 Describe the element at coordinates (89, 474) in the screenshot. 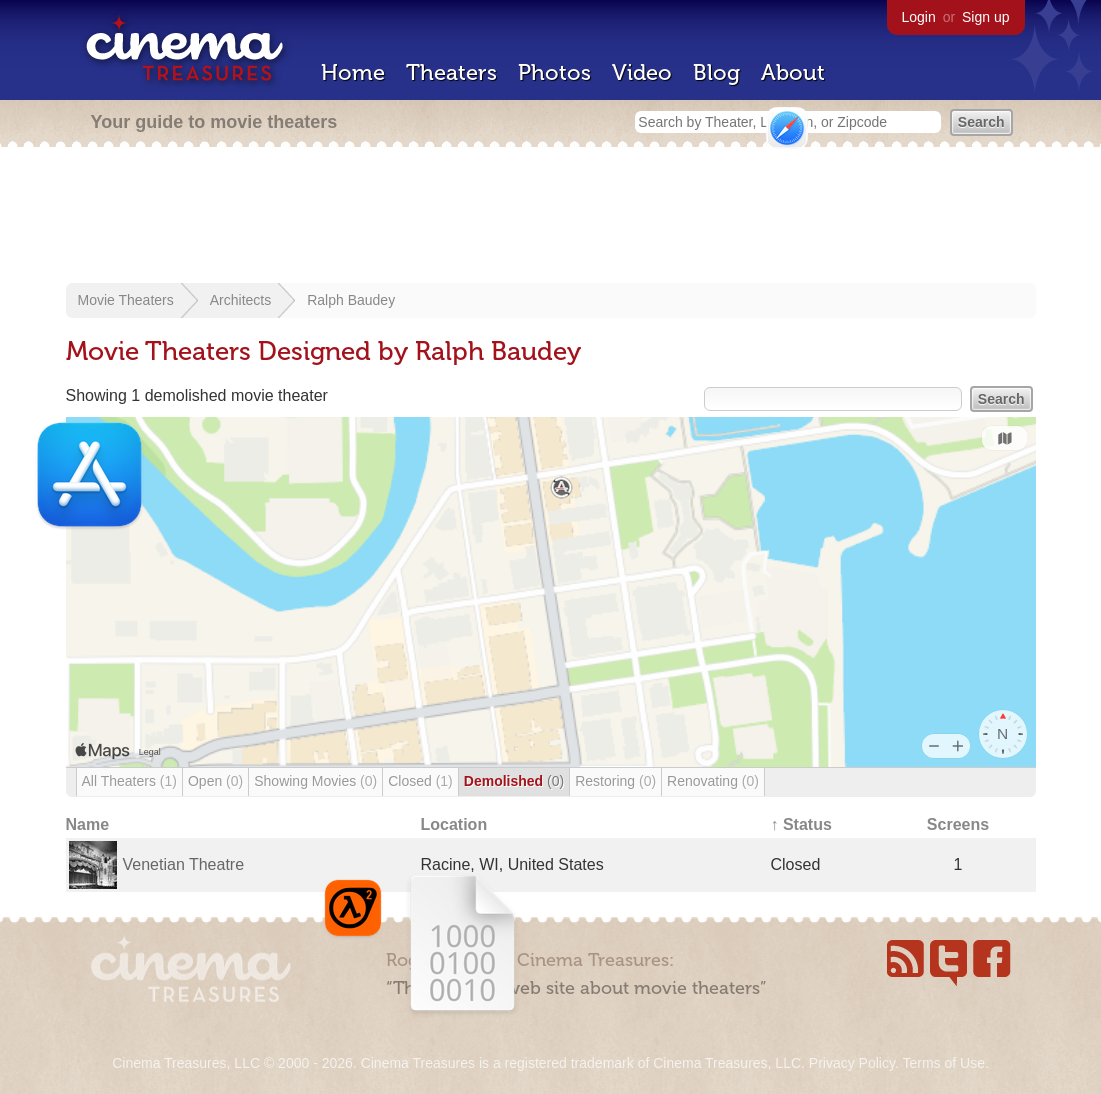

I see `open the App Store to browse and download apps` at that location.